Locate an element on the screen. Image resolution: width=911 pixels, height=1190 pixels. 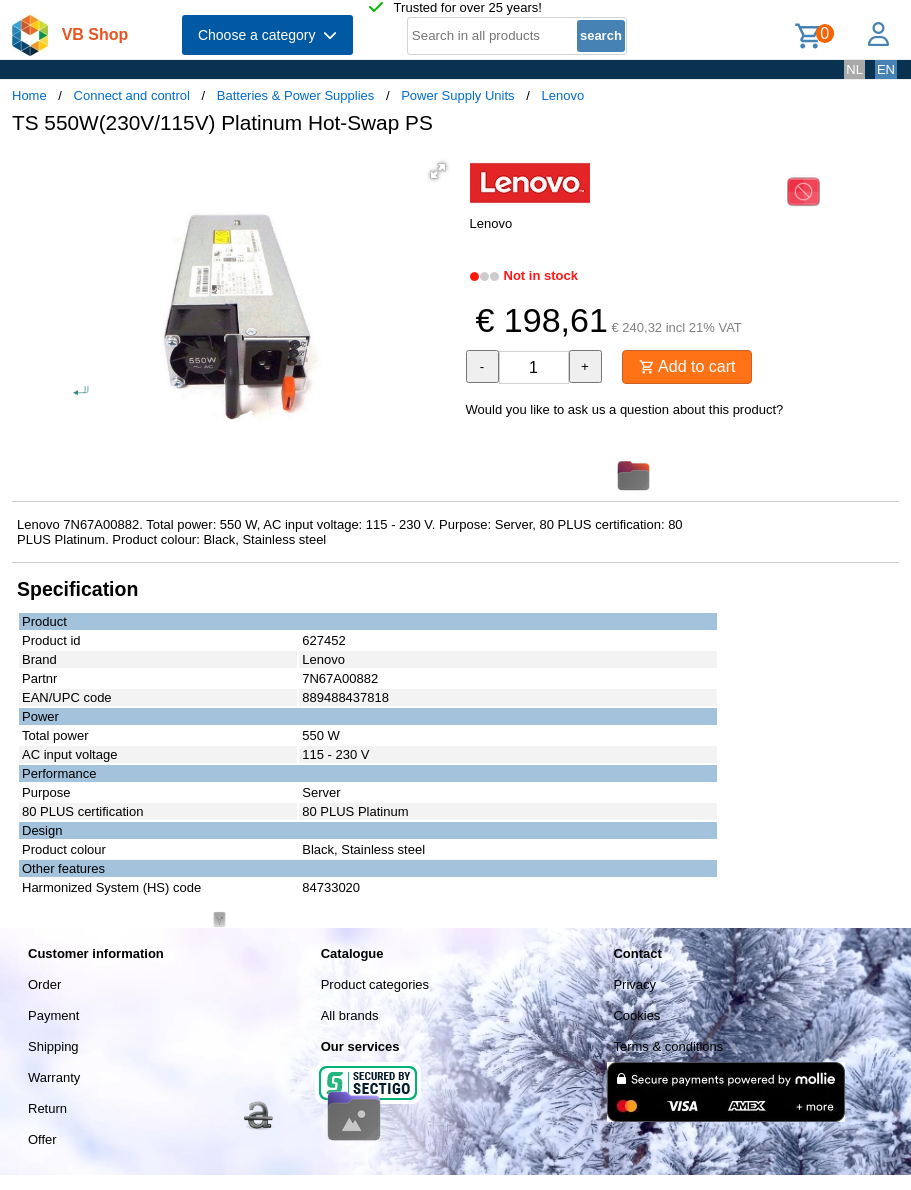
open your pictures folder is located at coordinates (354, 1116).